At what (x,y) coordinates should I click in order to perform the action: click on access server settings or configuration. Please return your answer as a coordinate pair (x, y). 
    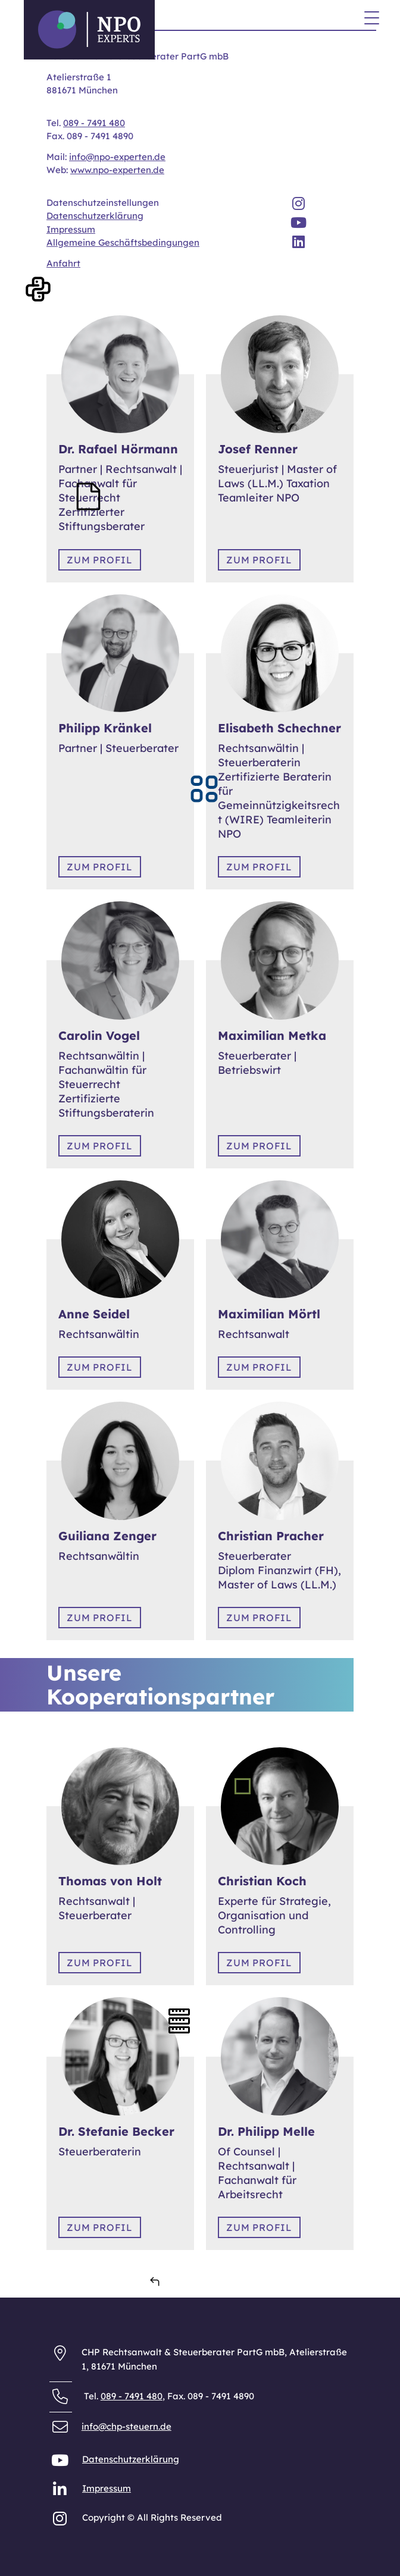
    Looking at the image, I should click on (179, 2021).